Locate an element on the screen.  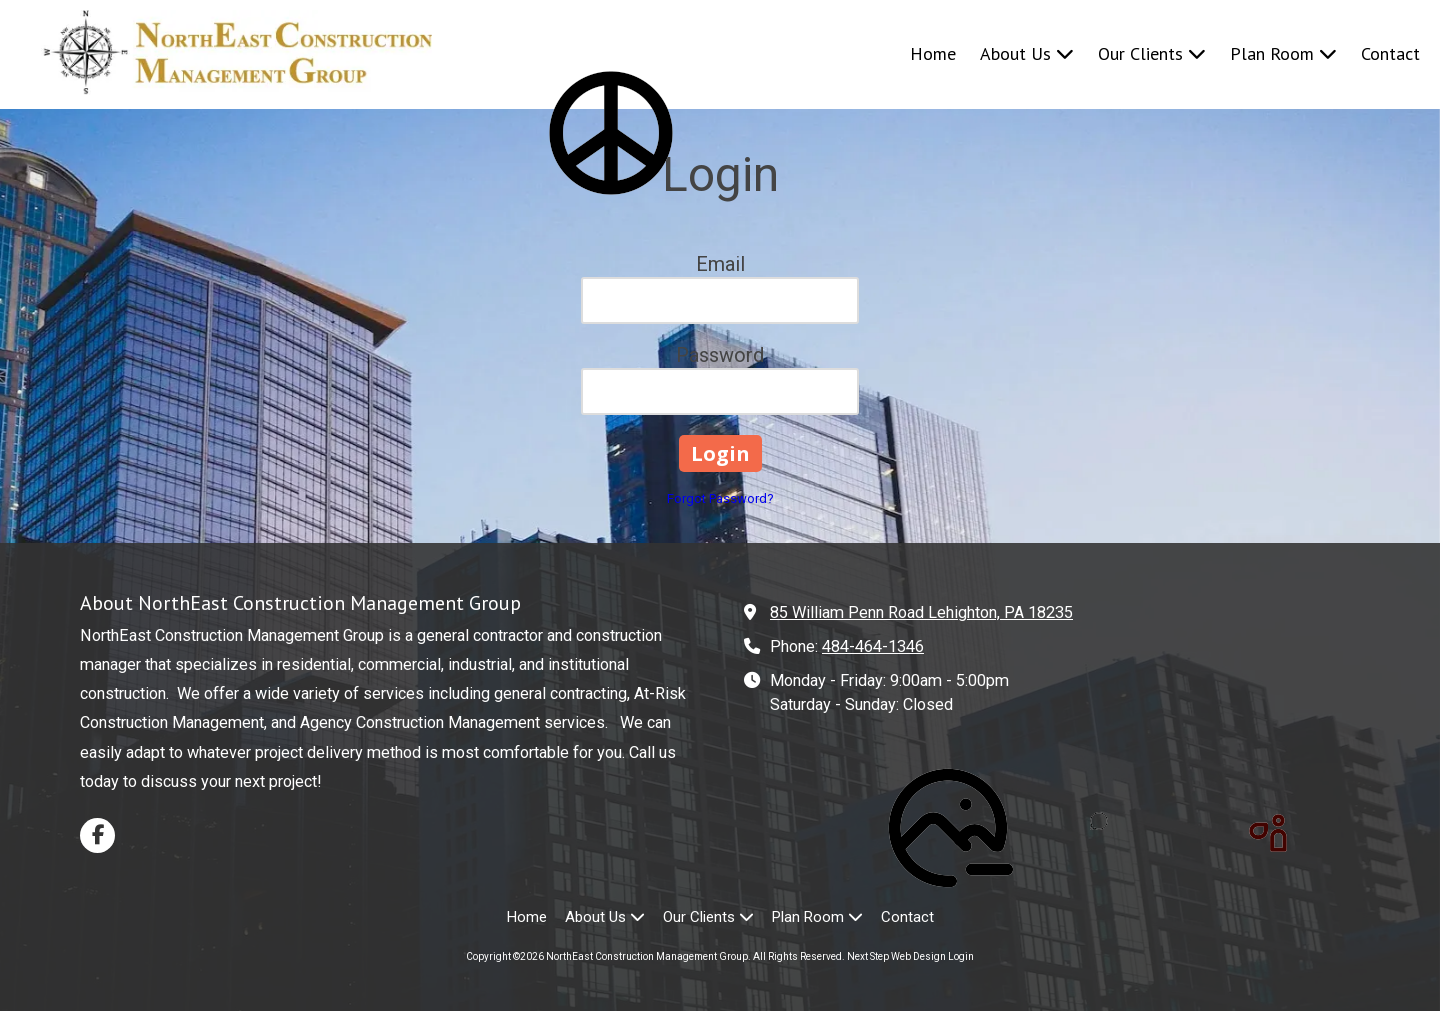
open a chat or messaging feature is located at coordinates (1099, 821).